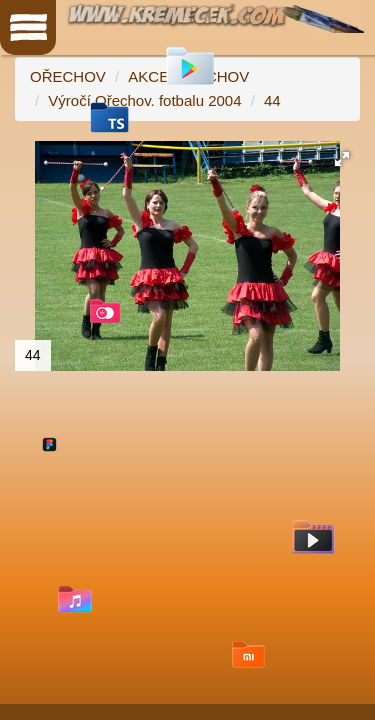  What do you see at coordinates (49, 444) in the screenshot?
I see `open figma design application` at bounding box center [49, 444].